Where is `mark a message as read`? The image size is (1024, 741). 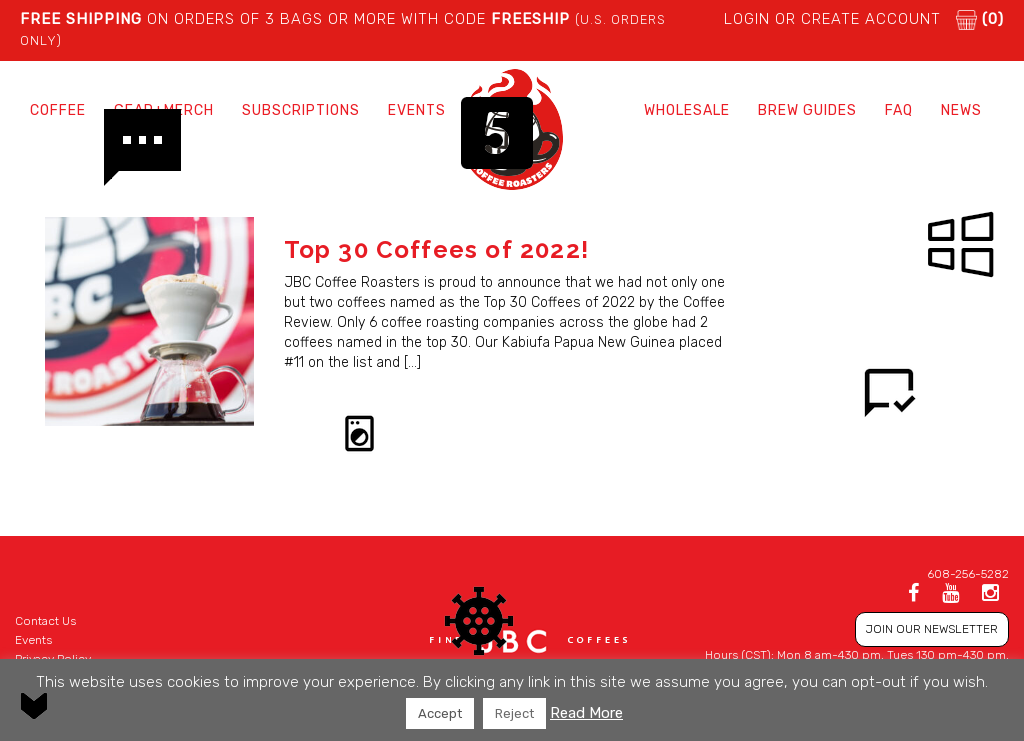 mark a message as read is located at coordinates (889, 393).